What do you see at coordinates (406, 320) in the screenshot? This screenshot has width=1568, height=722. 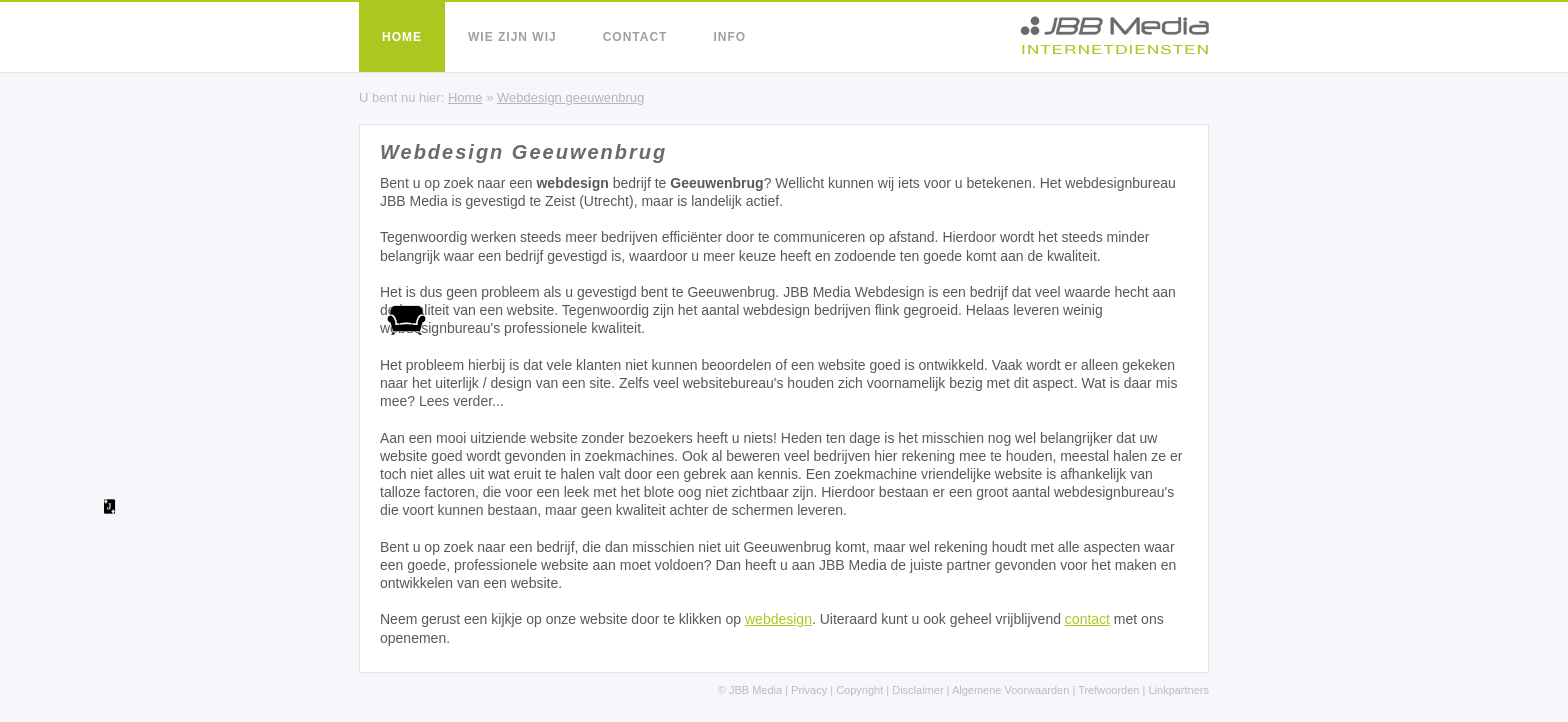 I see `browse furniture or home decor items` at bounding box center [406, 320].